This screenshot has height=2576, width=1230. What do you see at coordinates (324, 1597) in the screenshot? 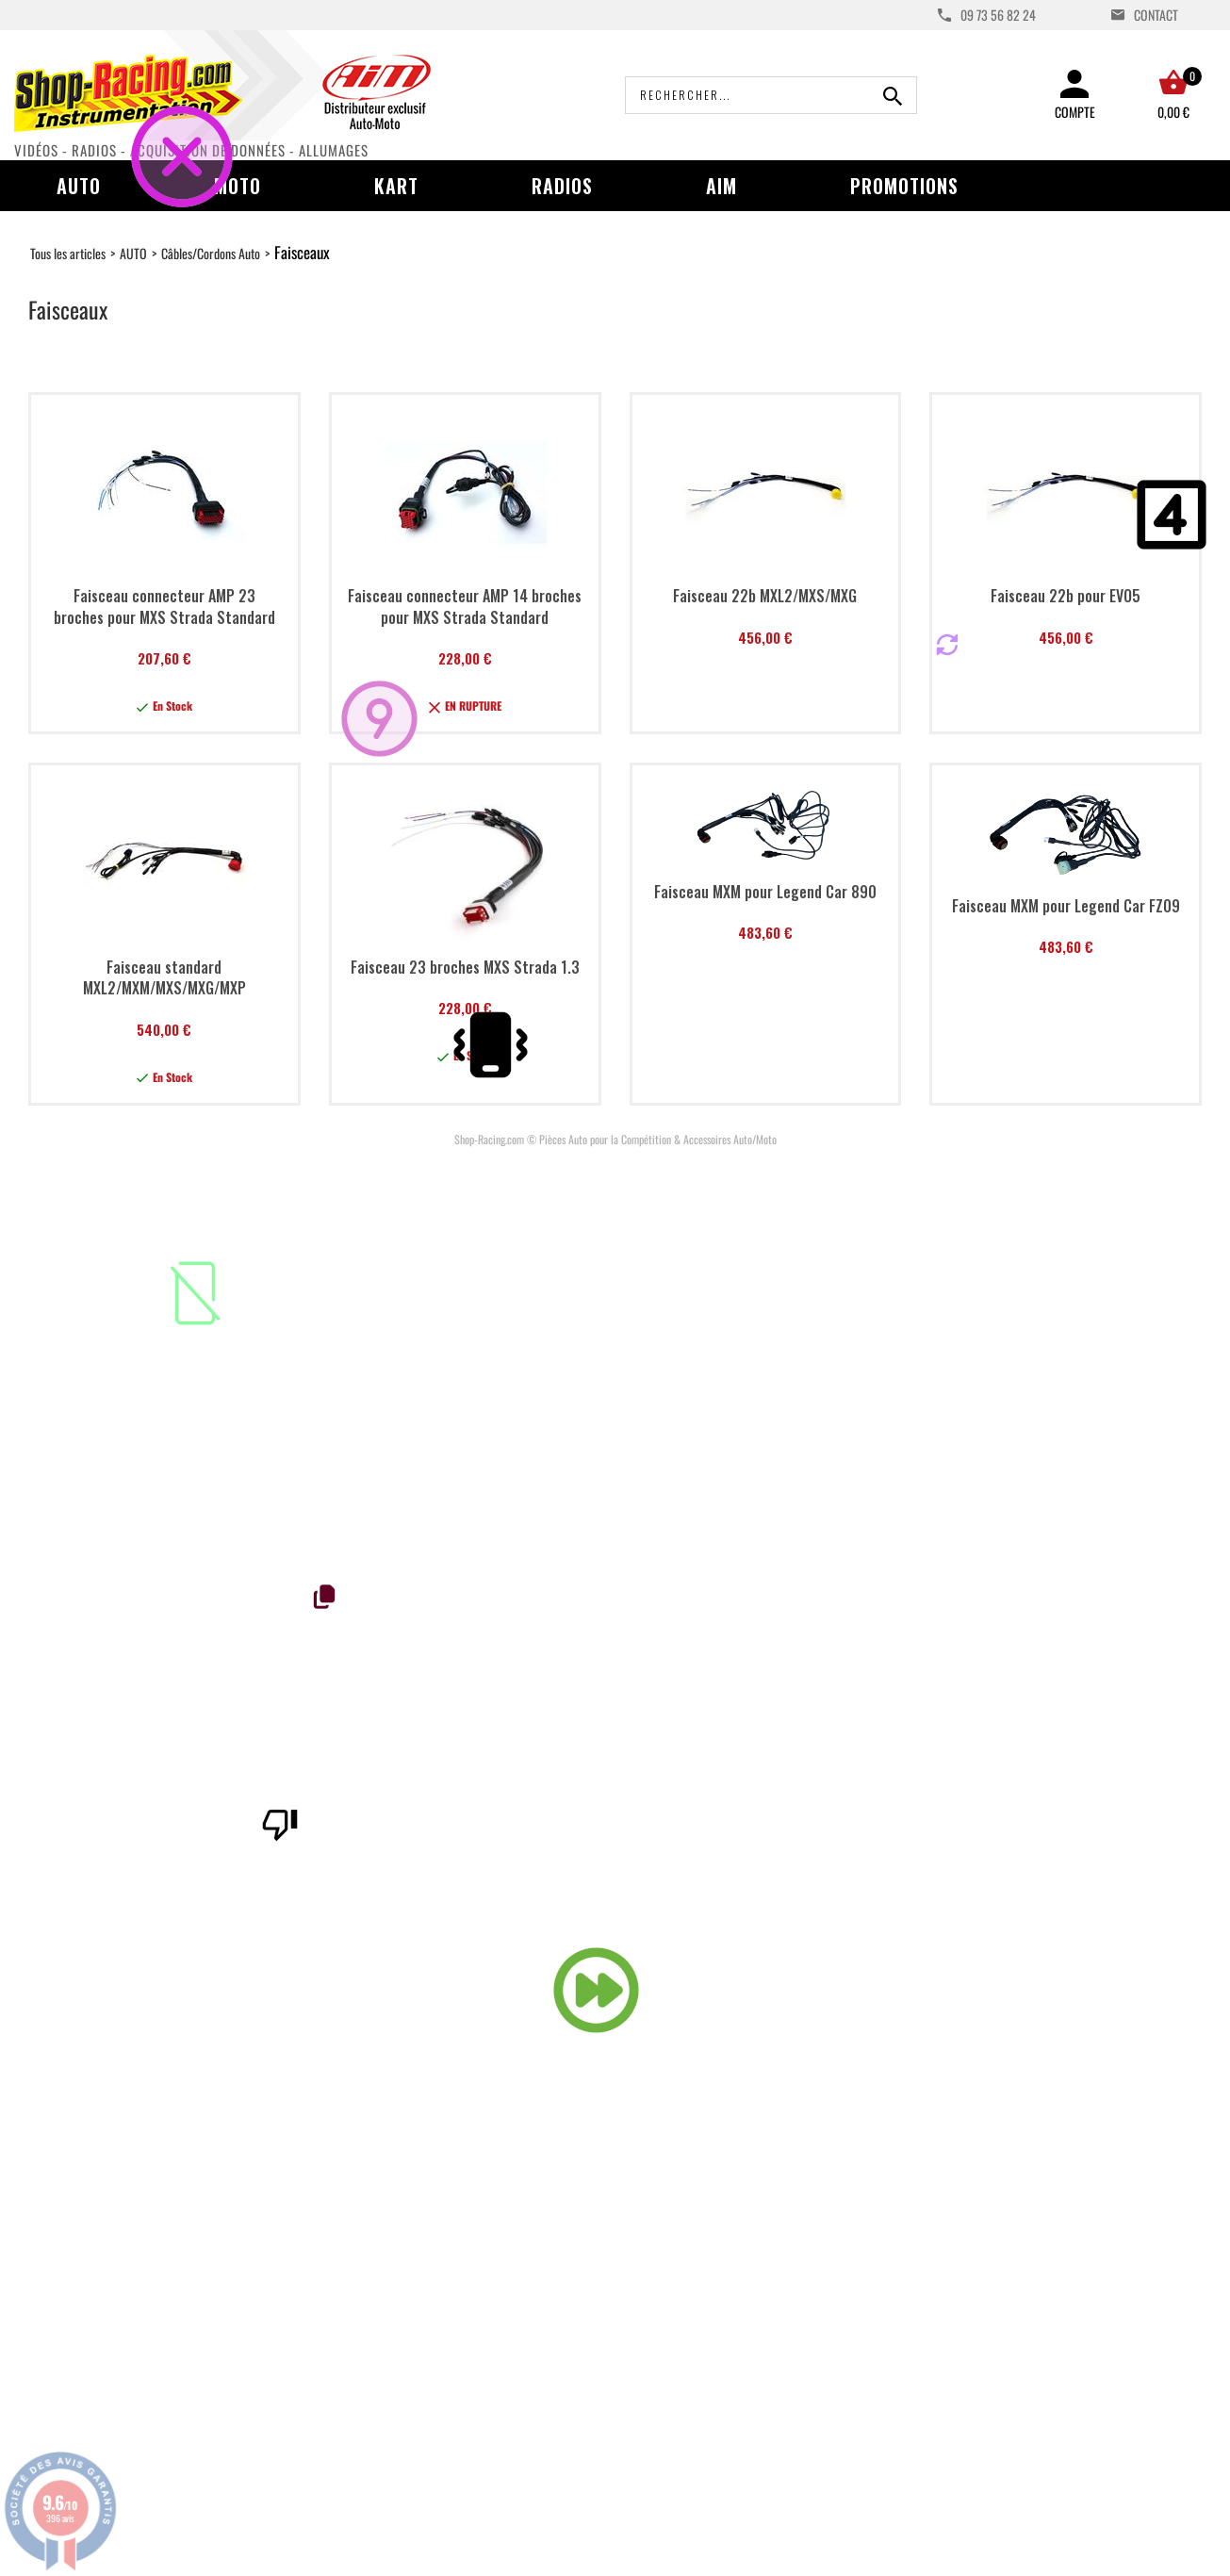
I see `copy to clipboard` at bounding box center [324, 1597].